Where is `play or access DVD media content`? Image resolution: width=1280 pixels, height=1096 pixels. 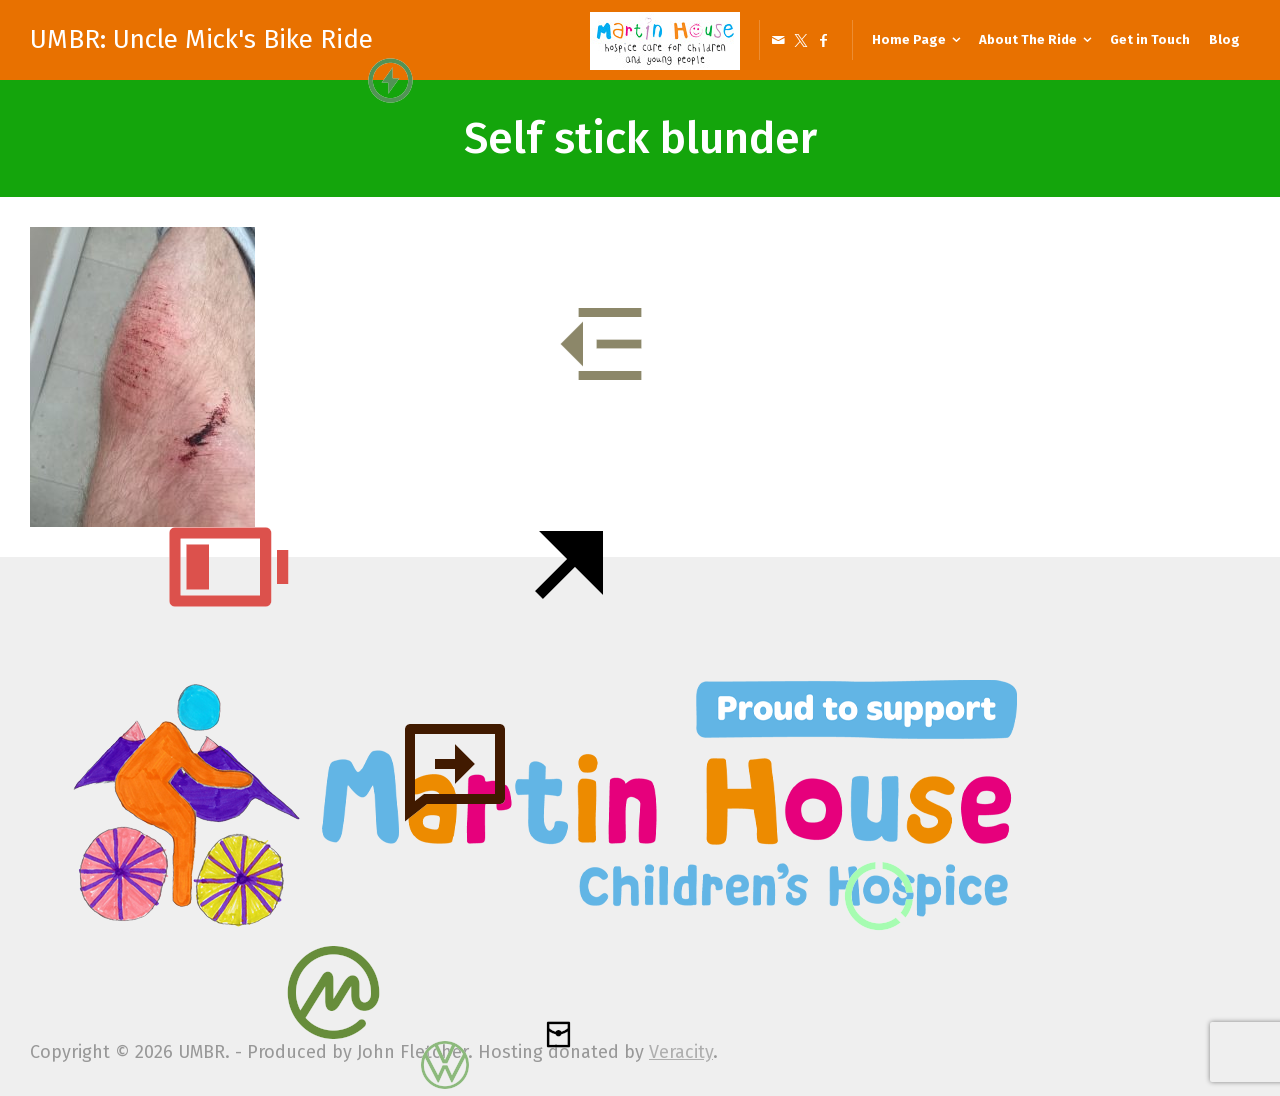
play or access DVD media content is located at coordinates (390, 80).